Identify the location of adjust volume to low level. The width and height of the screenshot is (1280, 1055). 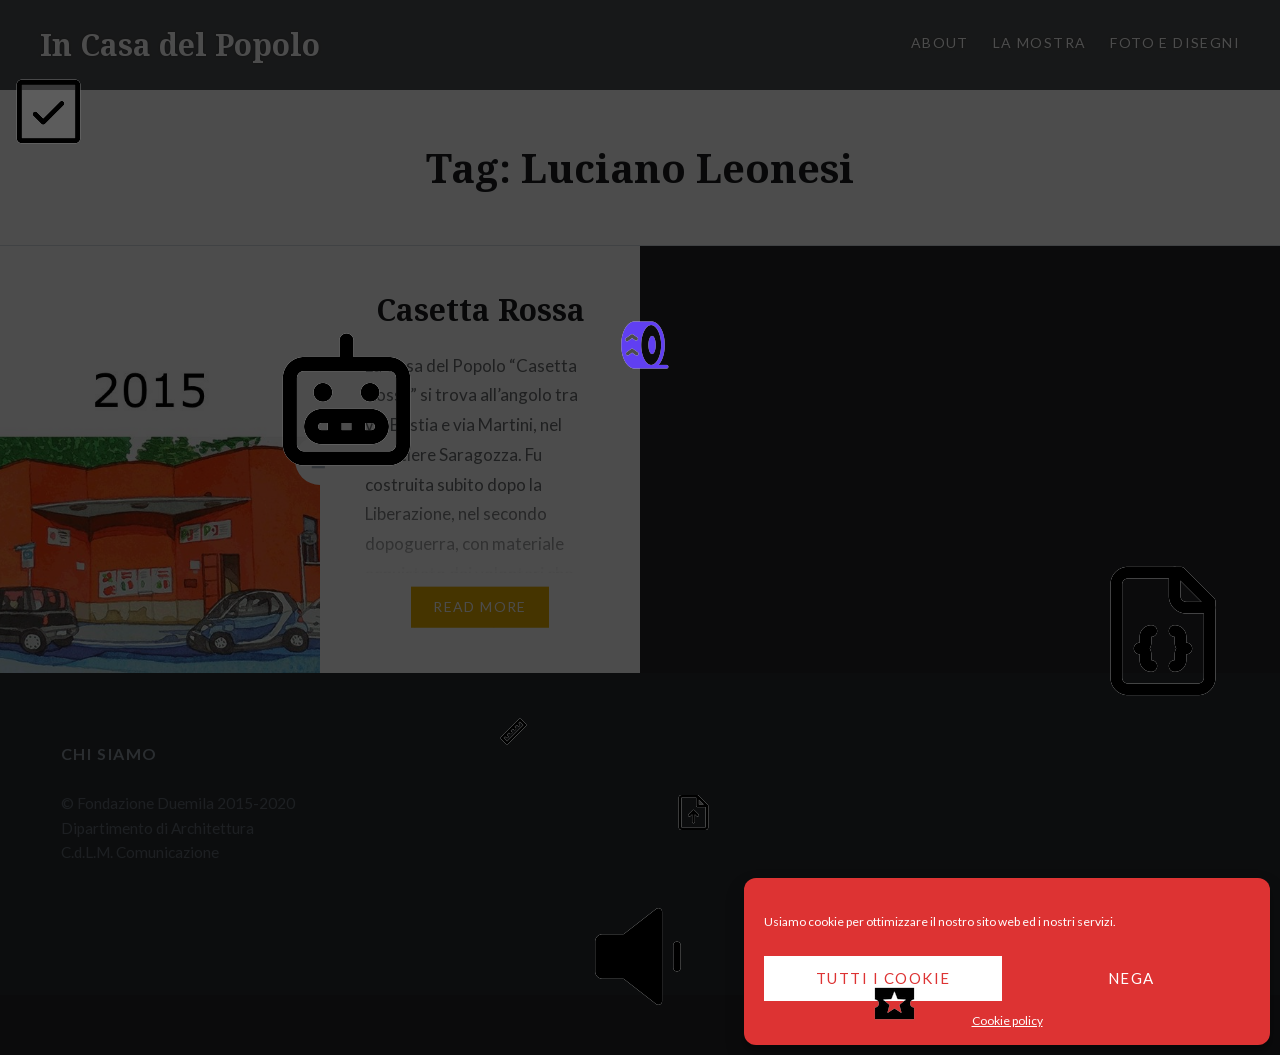
(643, 956).